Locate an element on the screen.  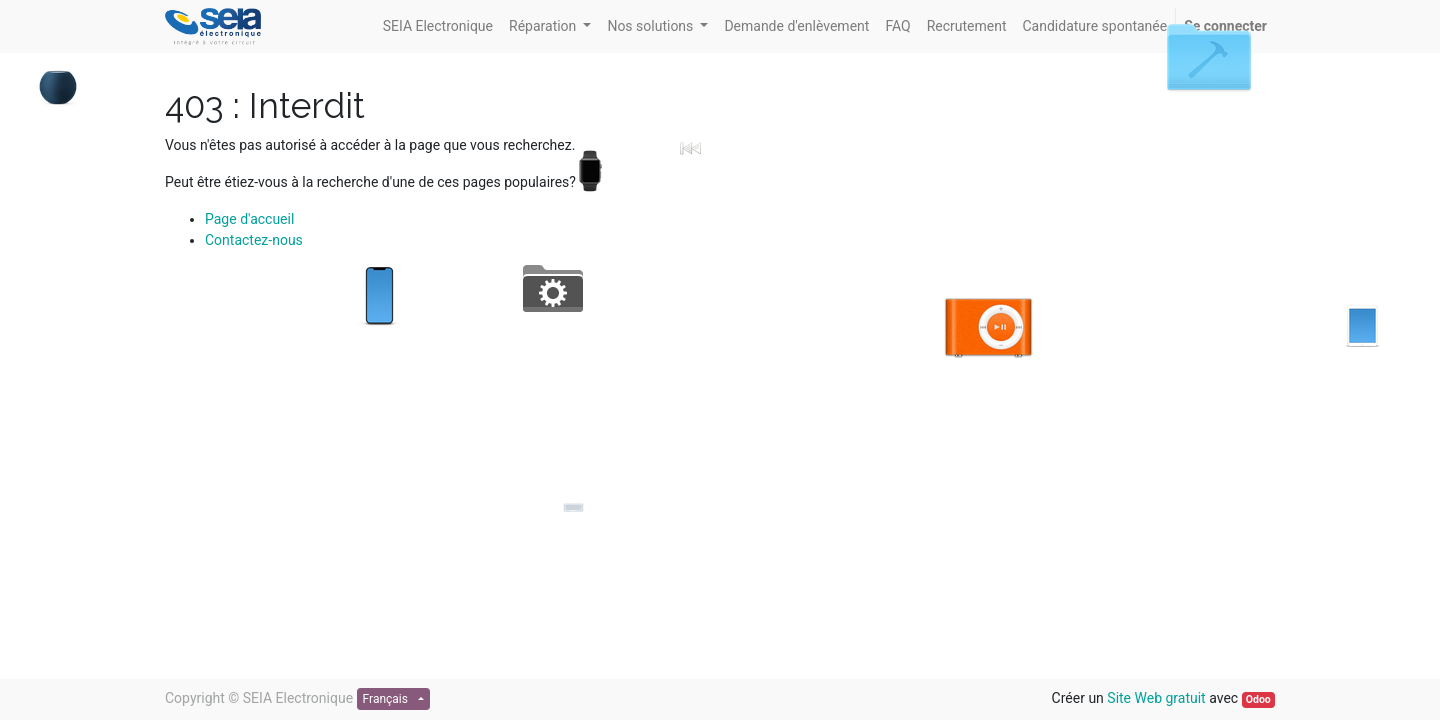
connect a bluetooth keyboard is located at coordinates (573, 507).